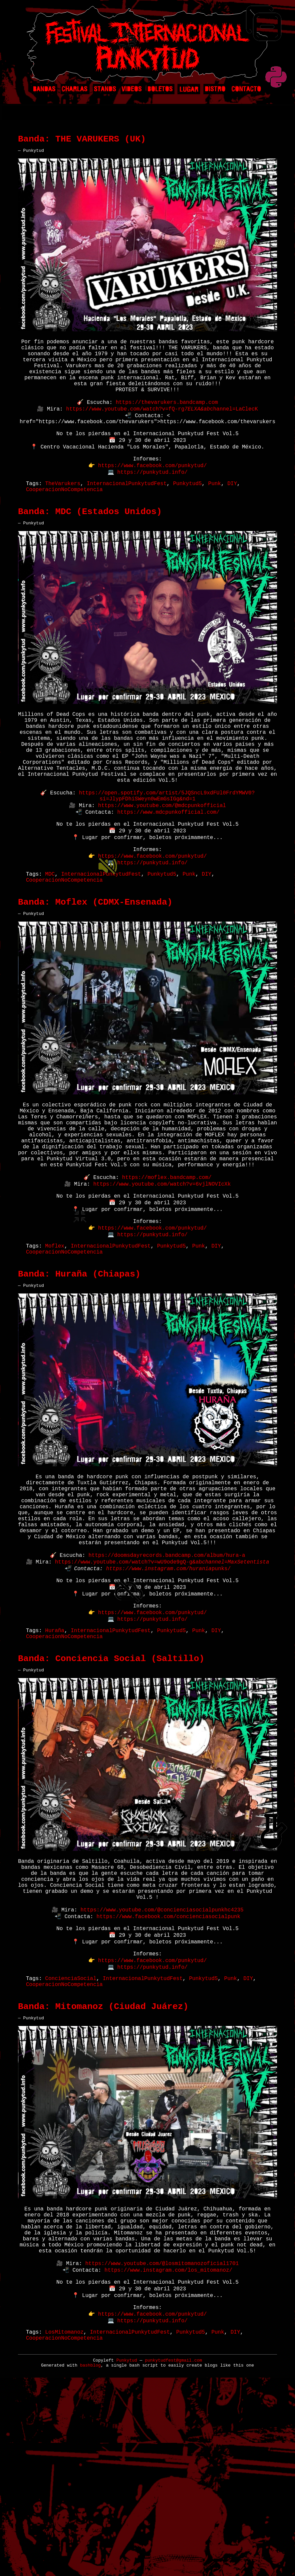 Image resolution: width=295 pixels, height=2576 pixels. I want to click on collapse or minimize content, so click(80, 1216).